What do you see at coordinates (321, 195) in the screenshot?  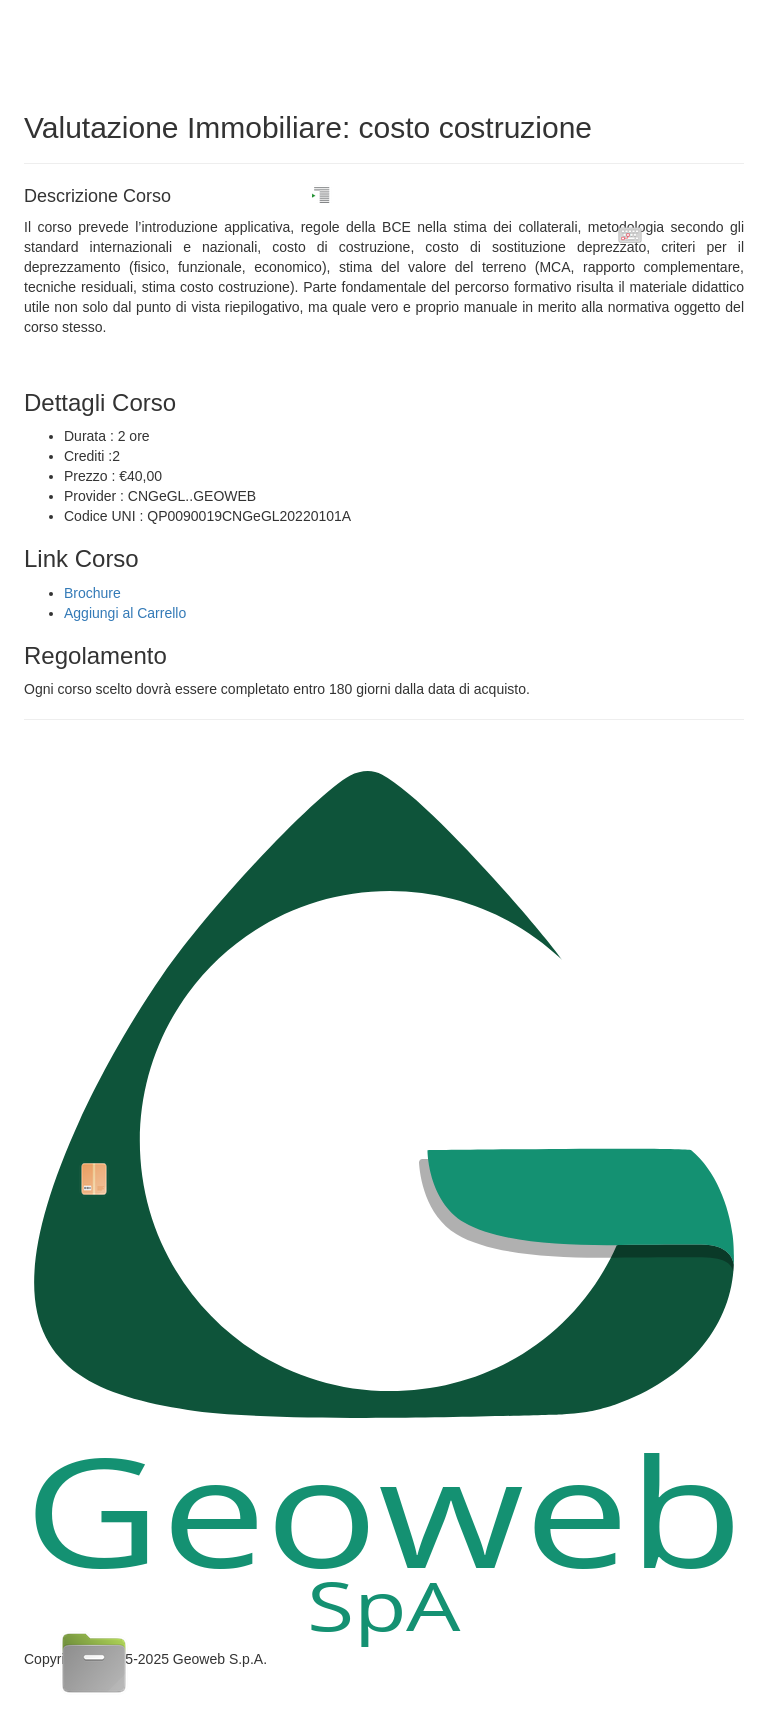 I see `increase text indentation` at bounding box center [321, 195].